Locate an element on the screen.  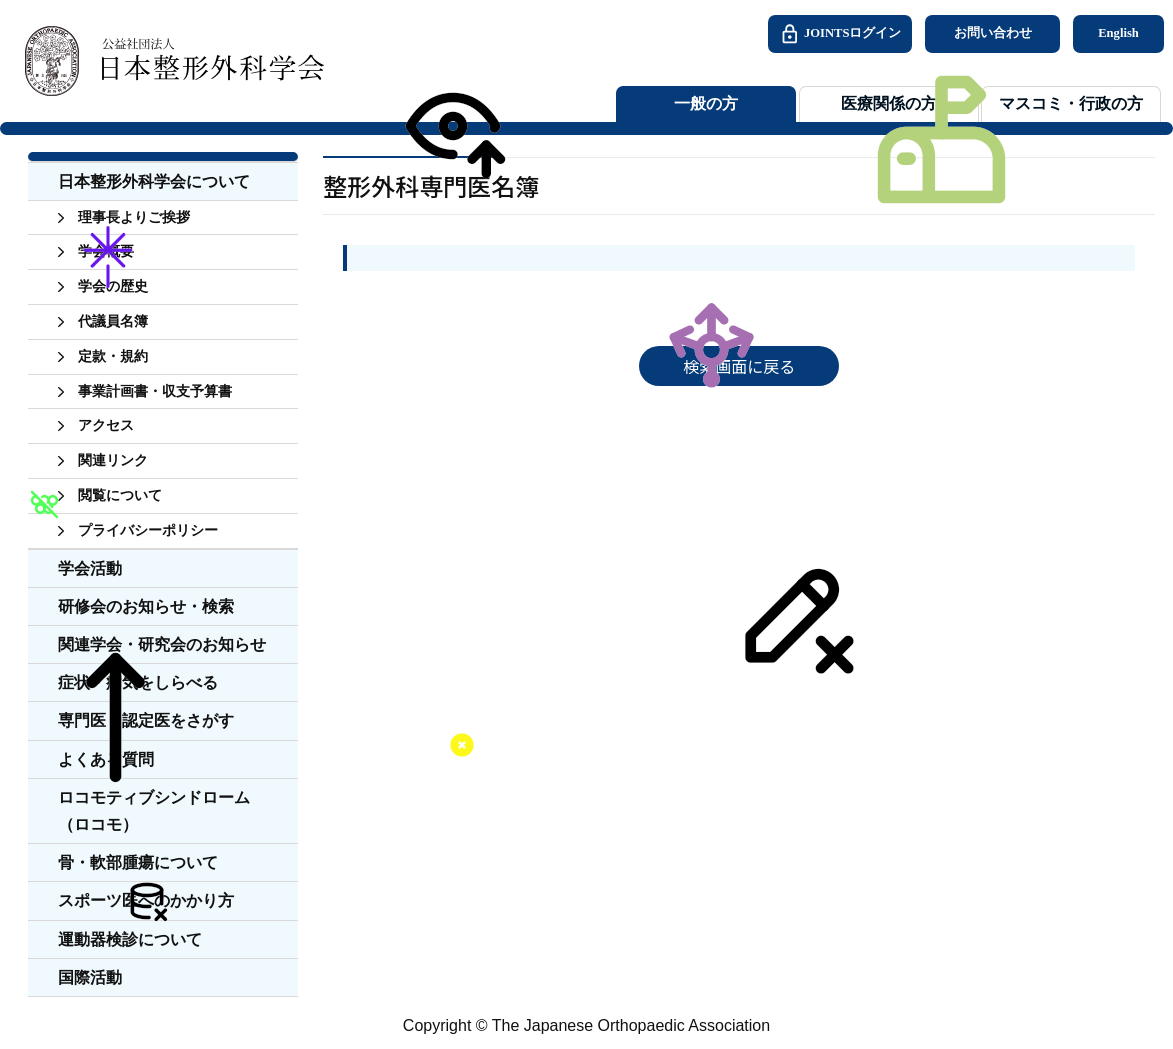
close or dismiss a dialog is located at coordinates (462, 745).